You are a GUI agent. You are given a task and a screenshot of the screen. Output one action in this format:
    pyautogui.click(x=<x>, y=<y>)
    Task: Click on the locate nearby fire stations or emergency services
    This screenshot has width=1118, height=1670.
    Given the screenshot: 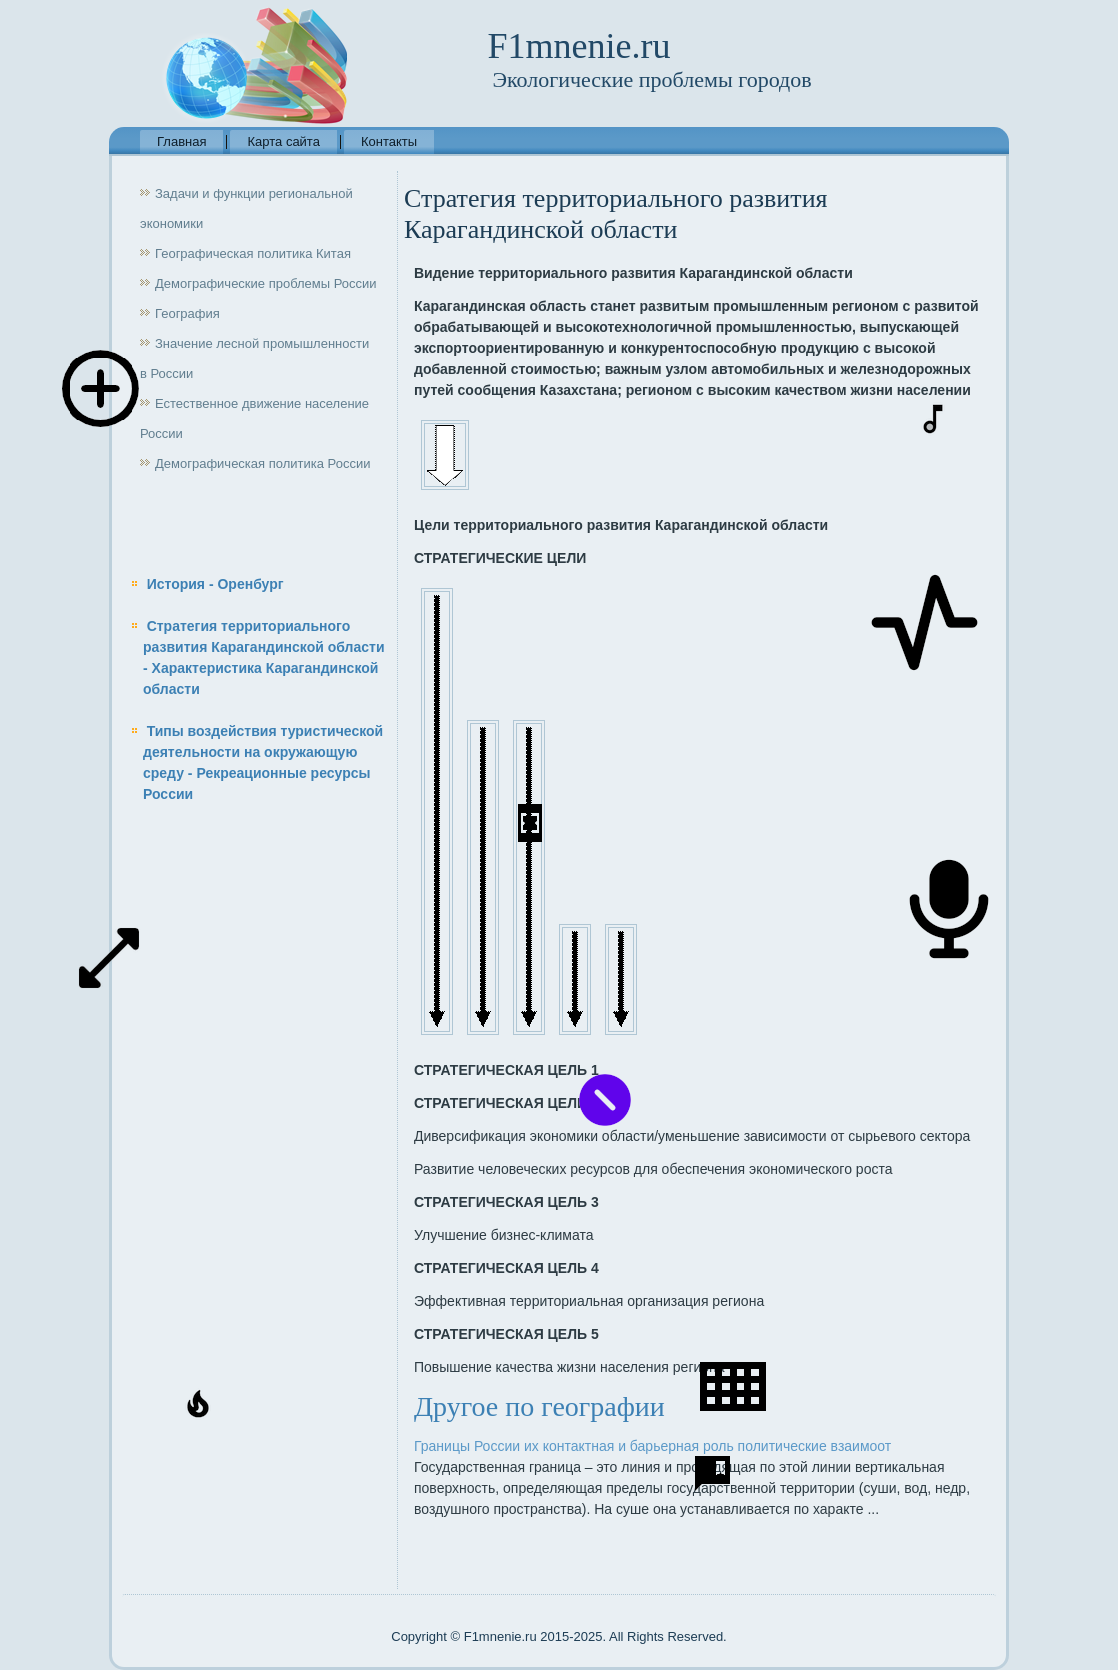 What is the action you would take?
    pyautogui.click(x=198, y=1404)
    